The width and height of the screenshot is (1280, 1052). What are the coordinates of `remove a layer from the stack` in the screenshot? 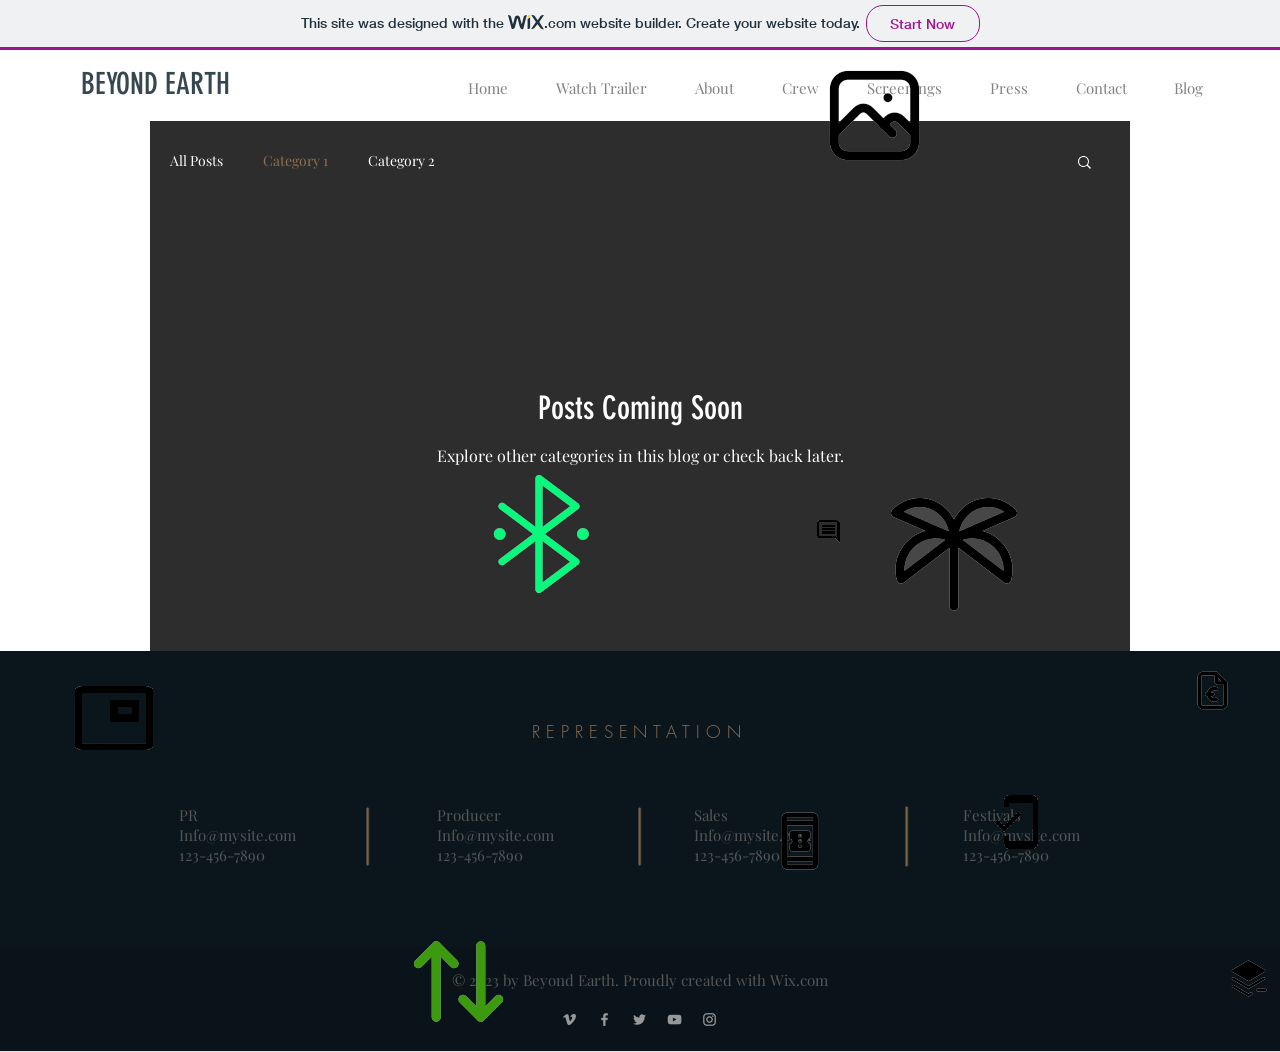 It's located at (1248, 978).